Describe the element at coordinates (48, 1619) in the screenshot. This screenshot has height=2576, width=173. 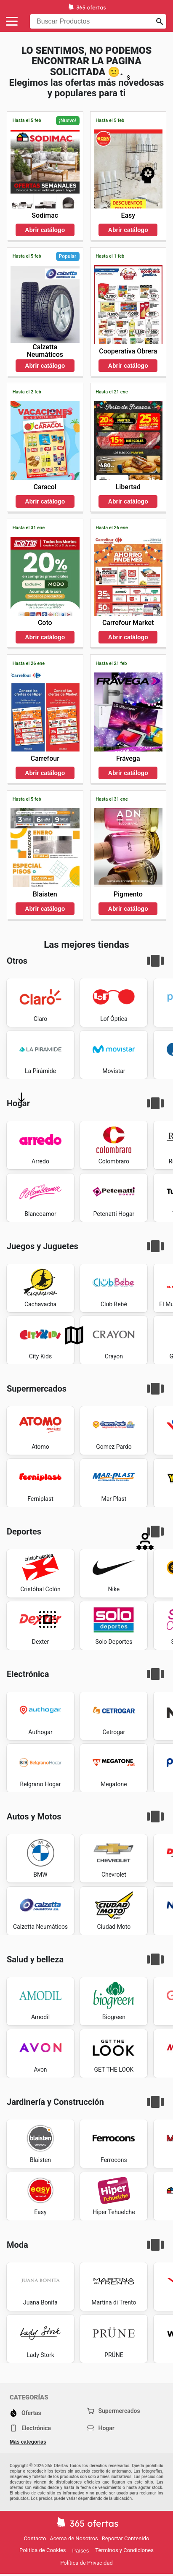
I see `select all items in a list or grid` at that location.